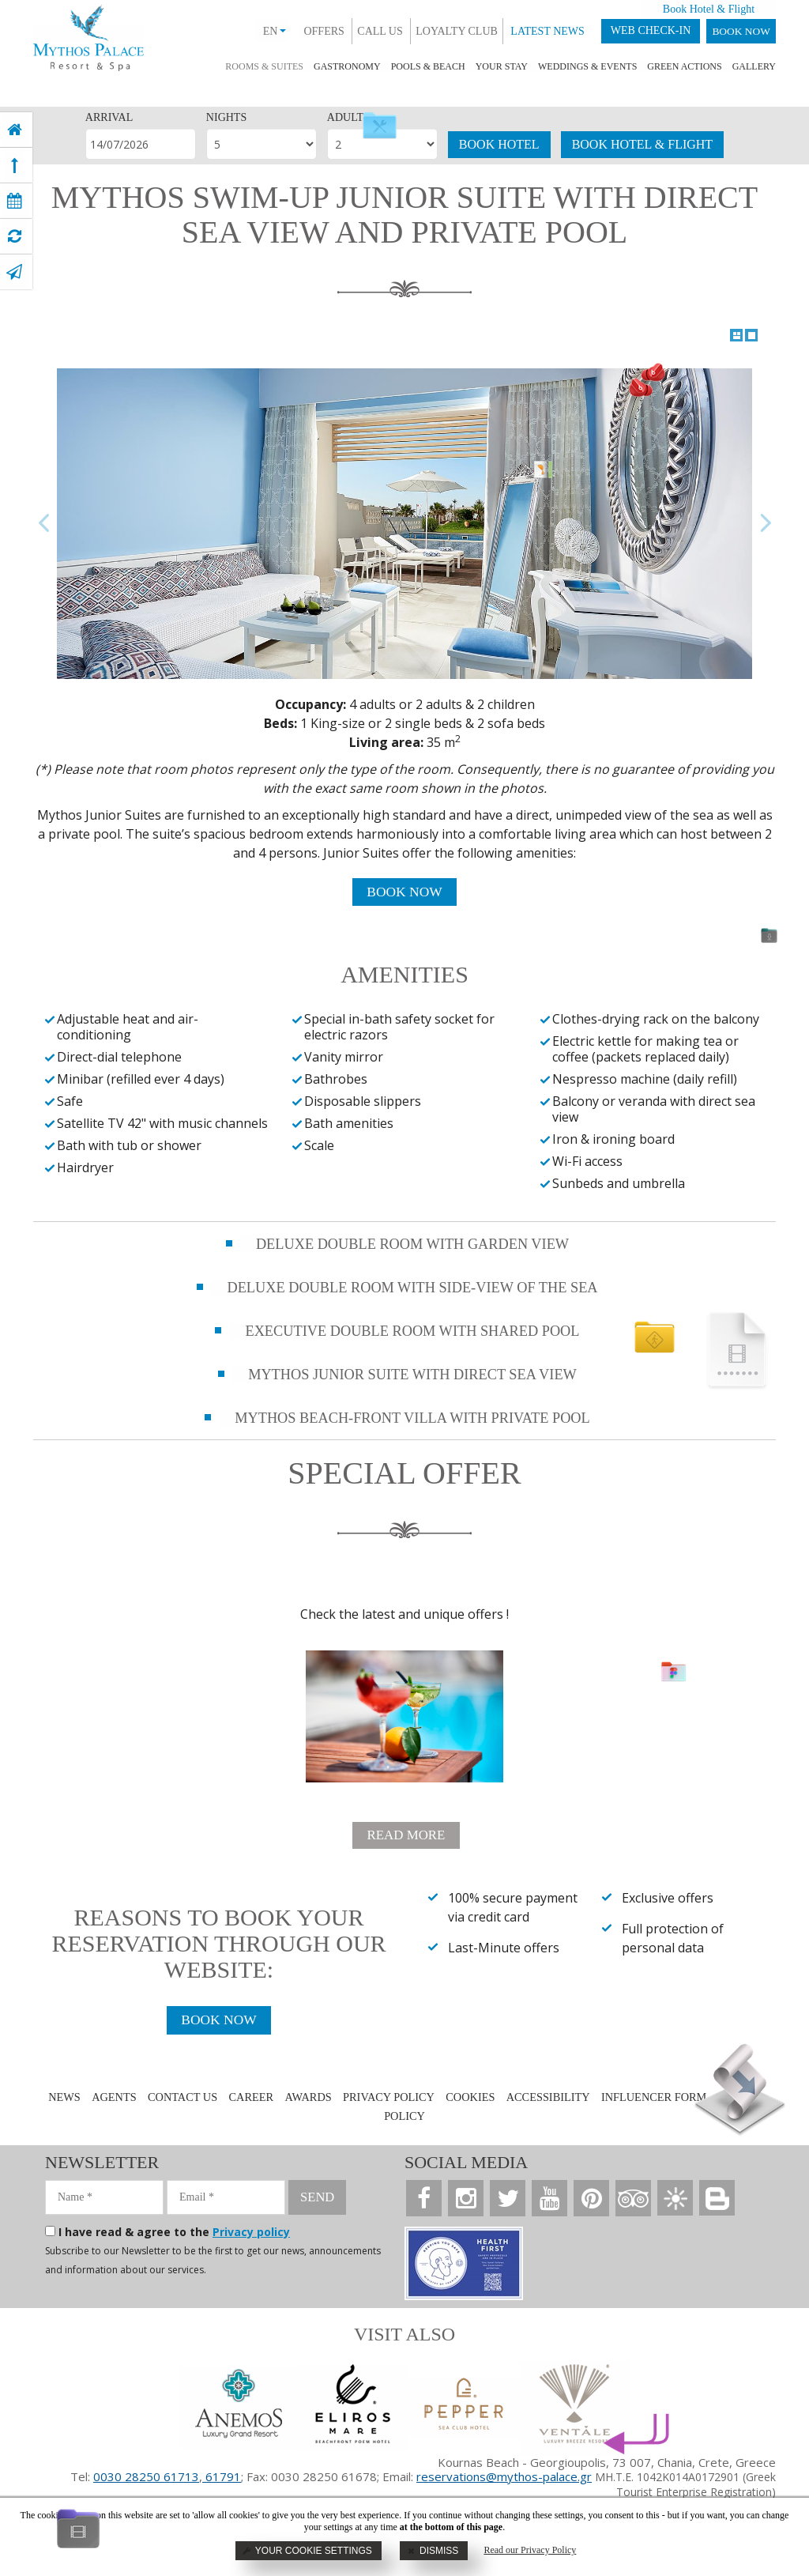 The image size is (809, 2576). I want to click on access the public folder for shared files, so click(654, 1337).